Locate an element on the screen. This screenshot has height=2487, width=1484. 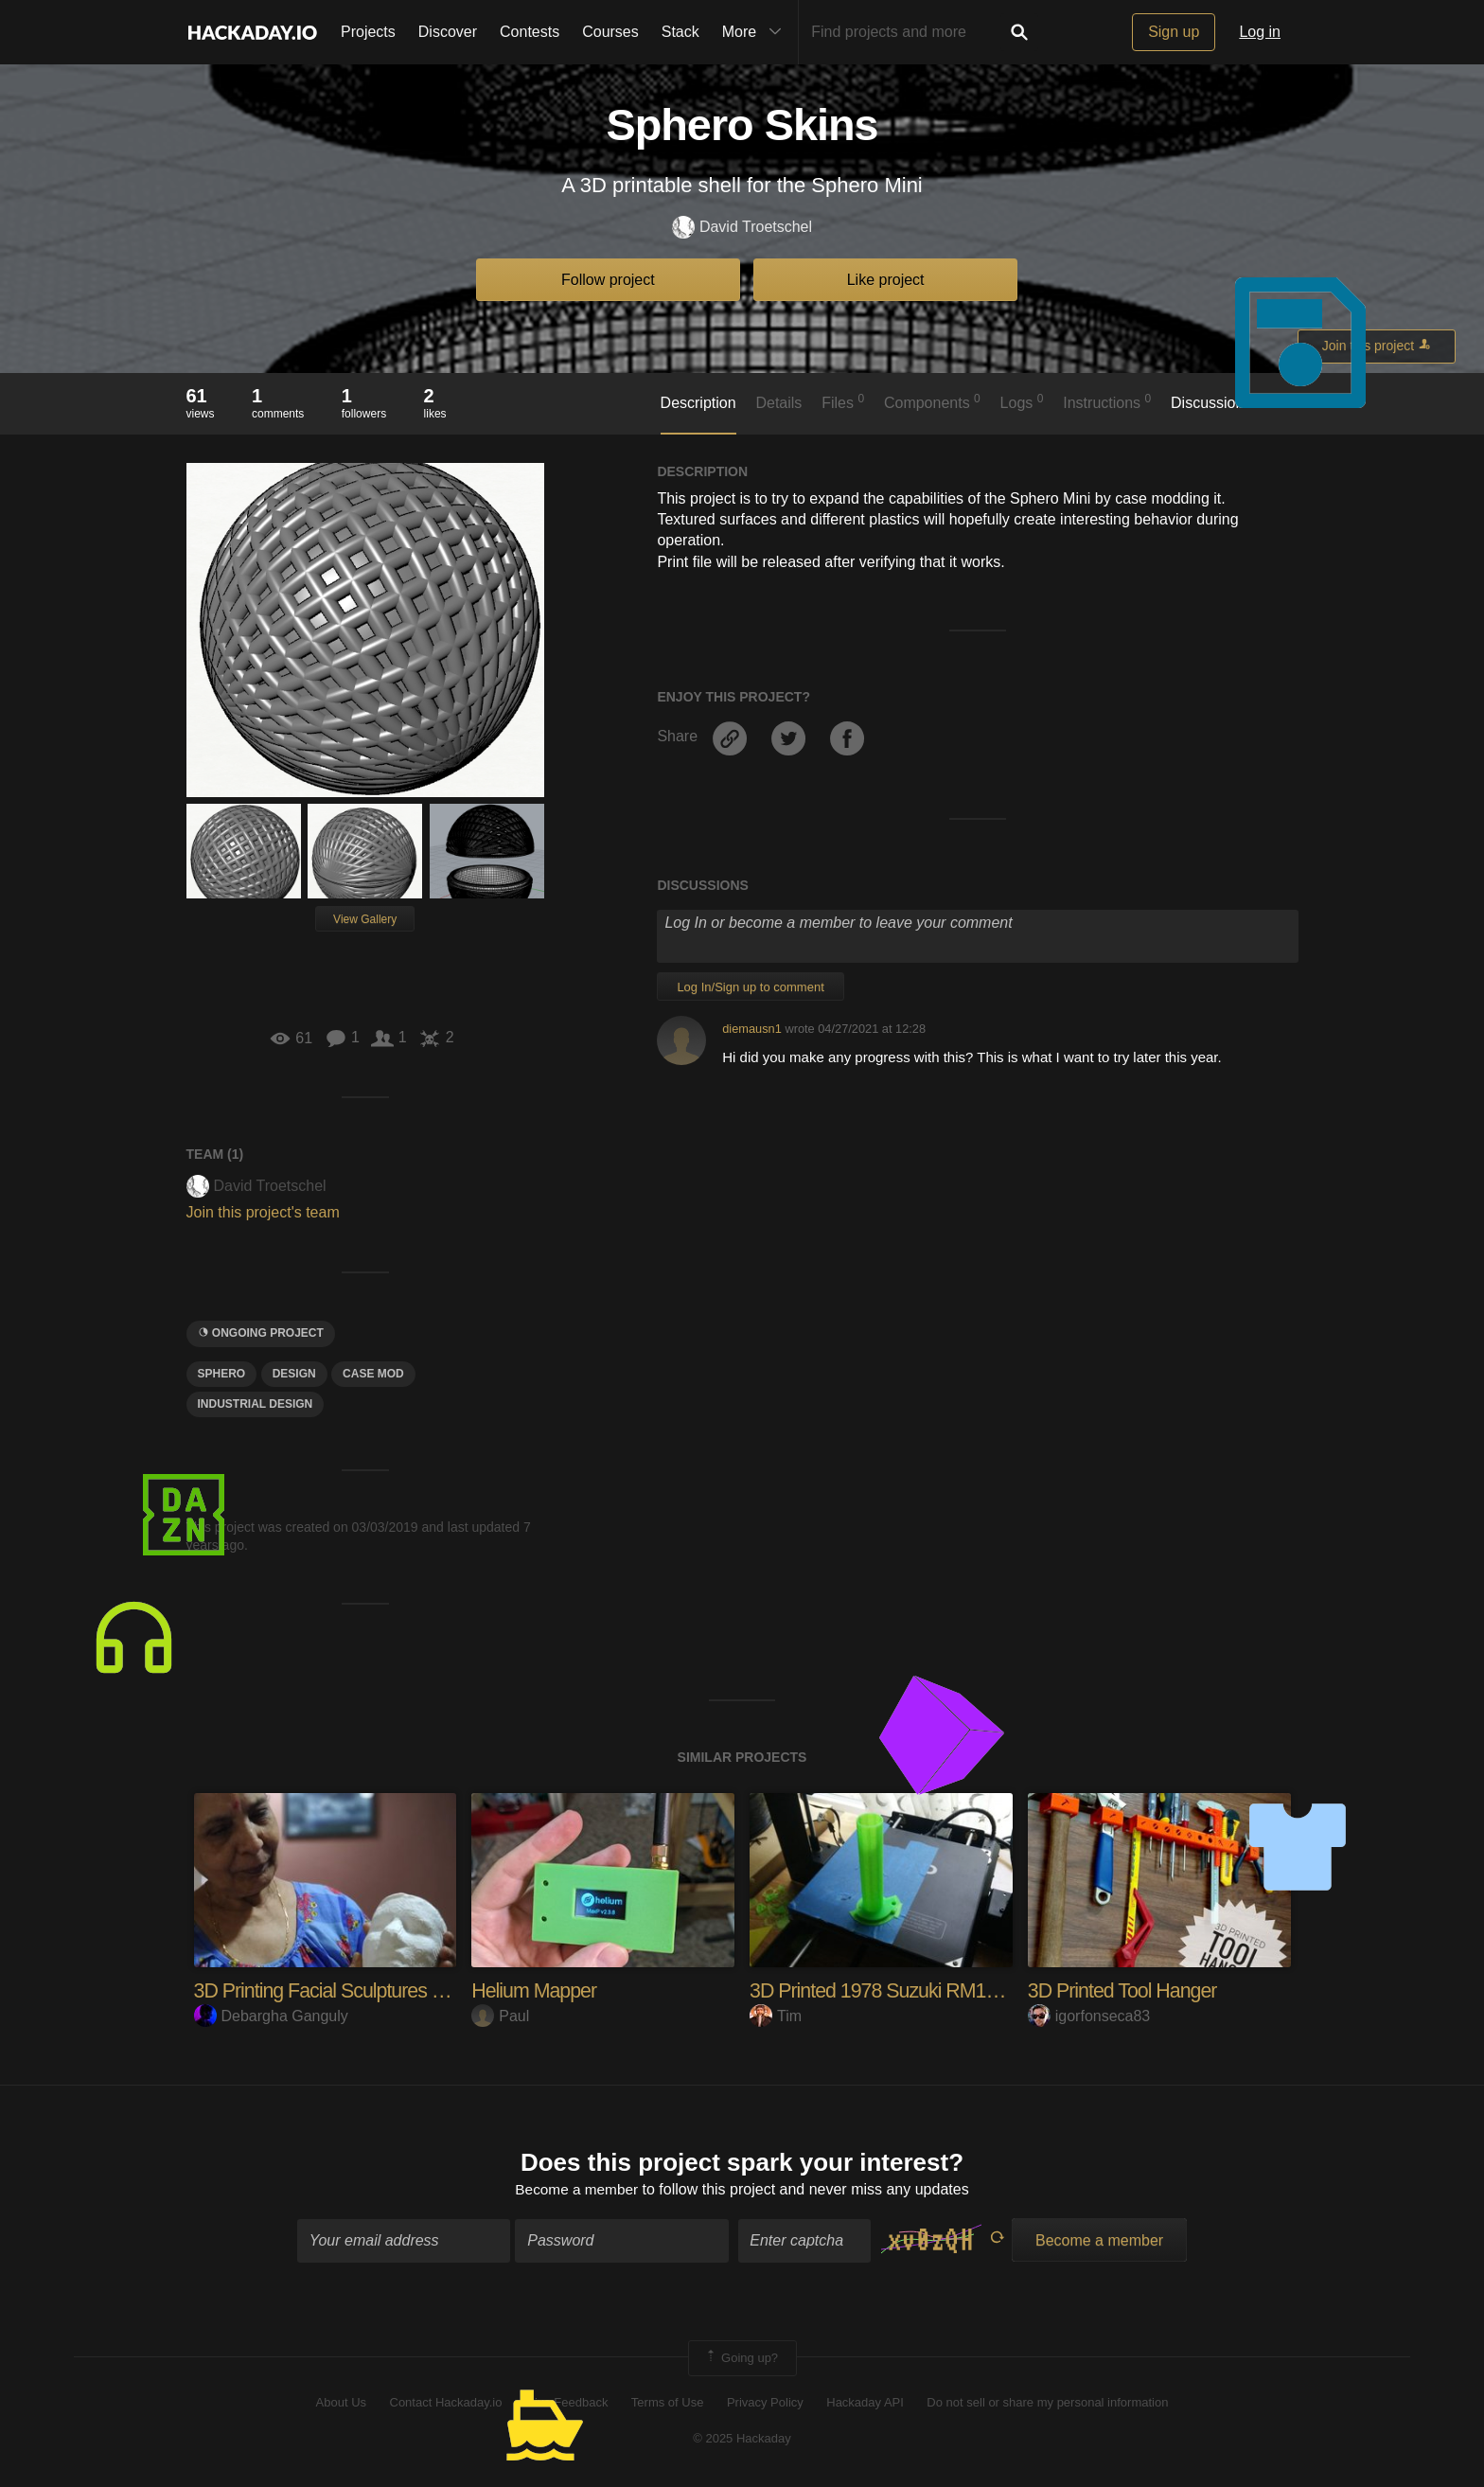
save file or document is located at coordinates (1300, 343).